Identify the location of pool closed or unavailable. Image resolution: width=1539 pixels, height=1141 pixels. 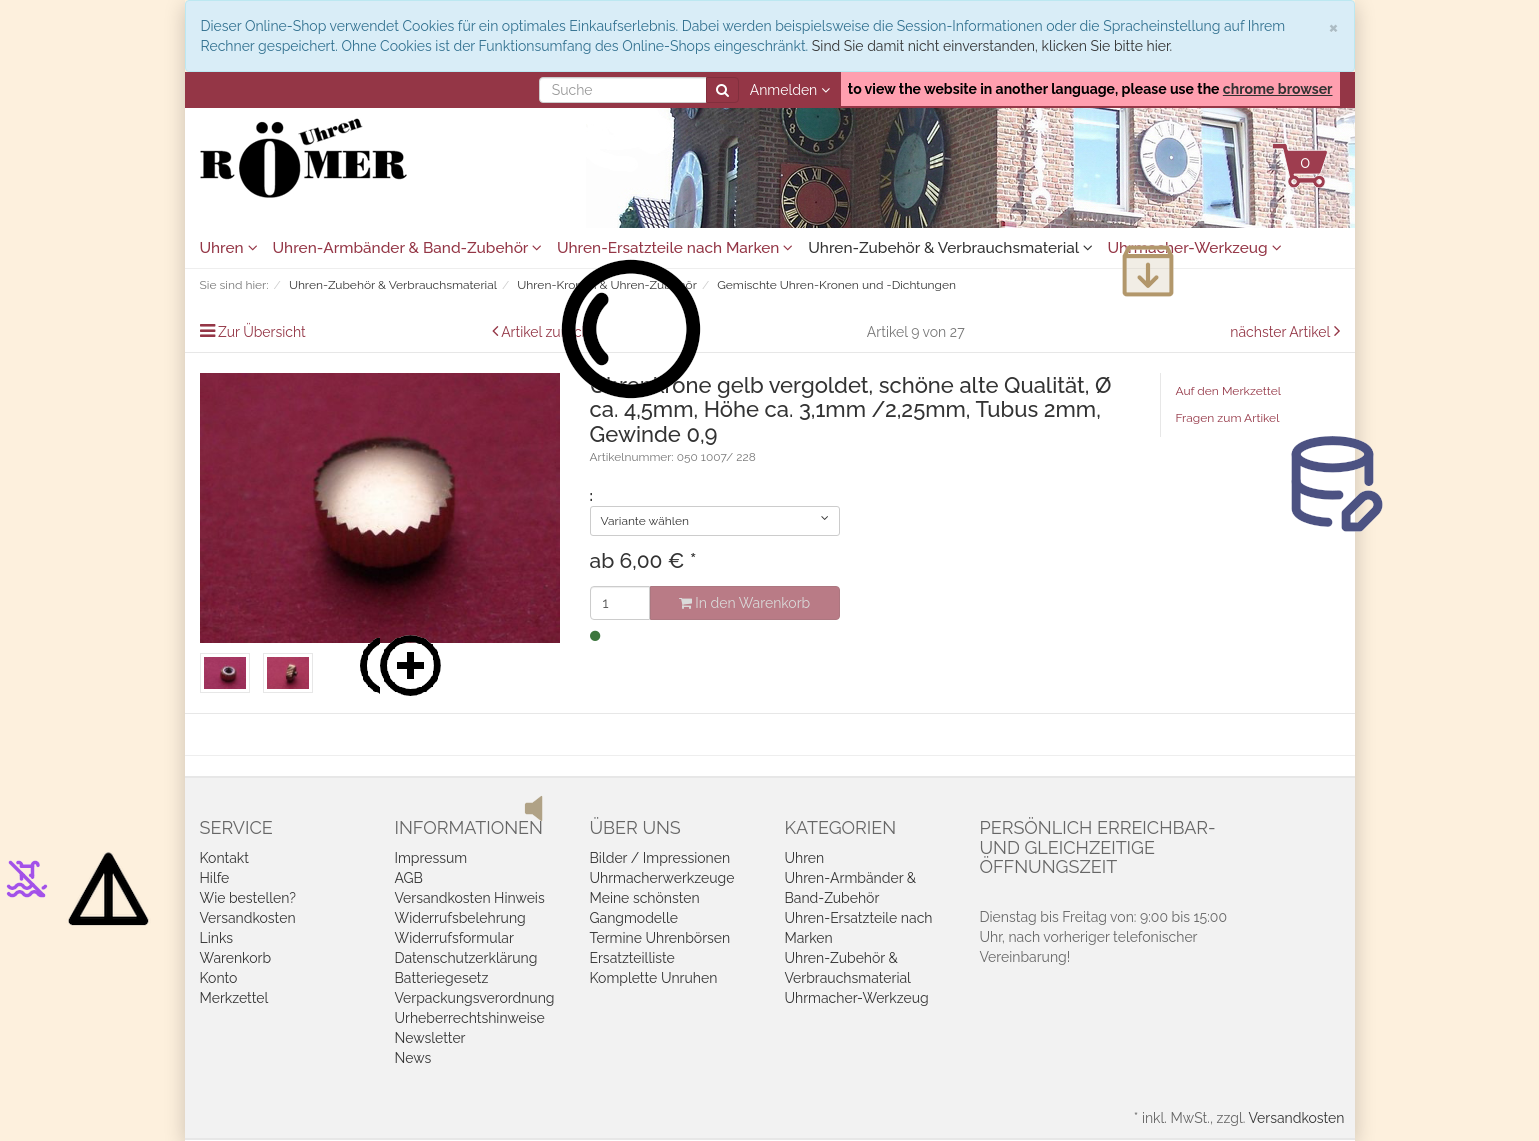
(27, 879).